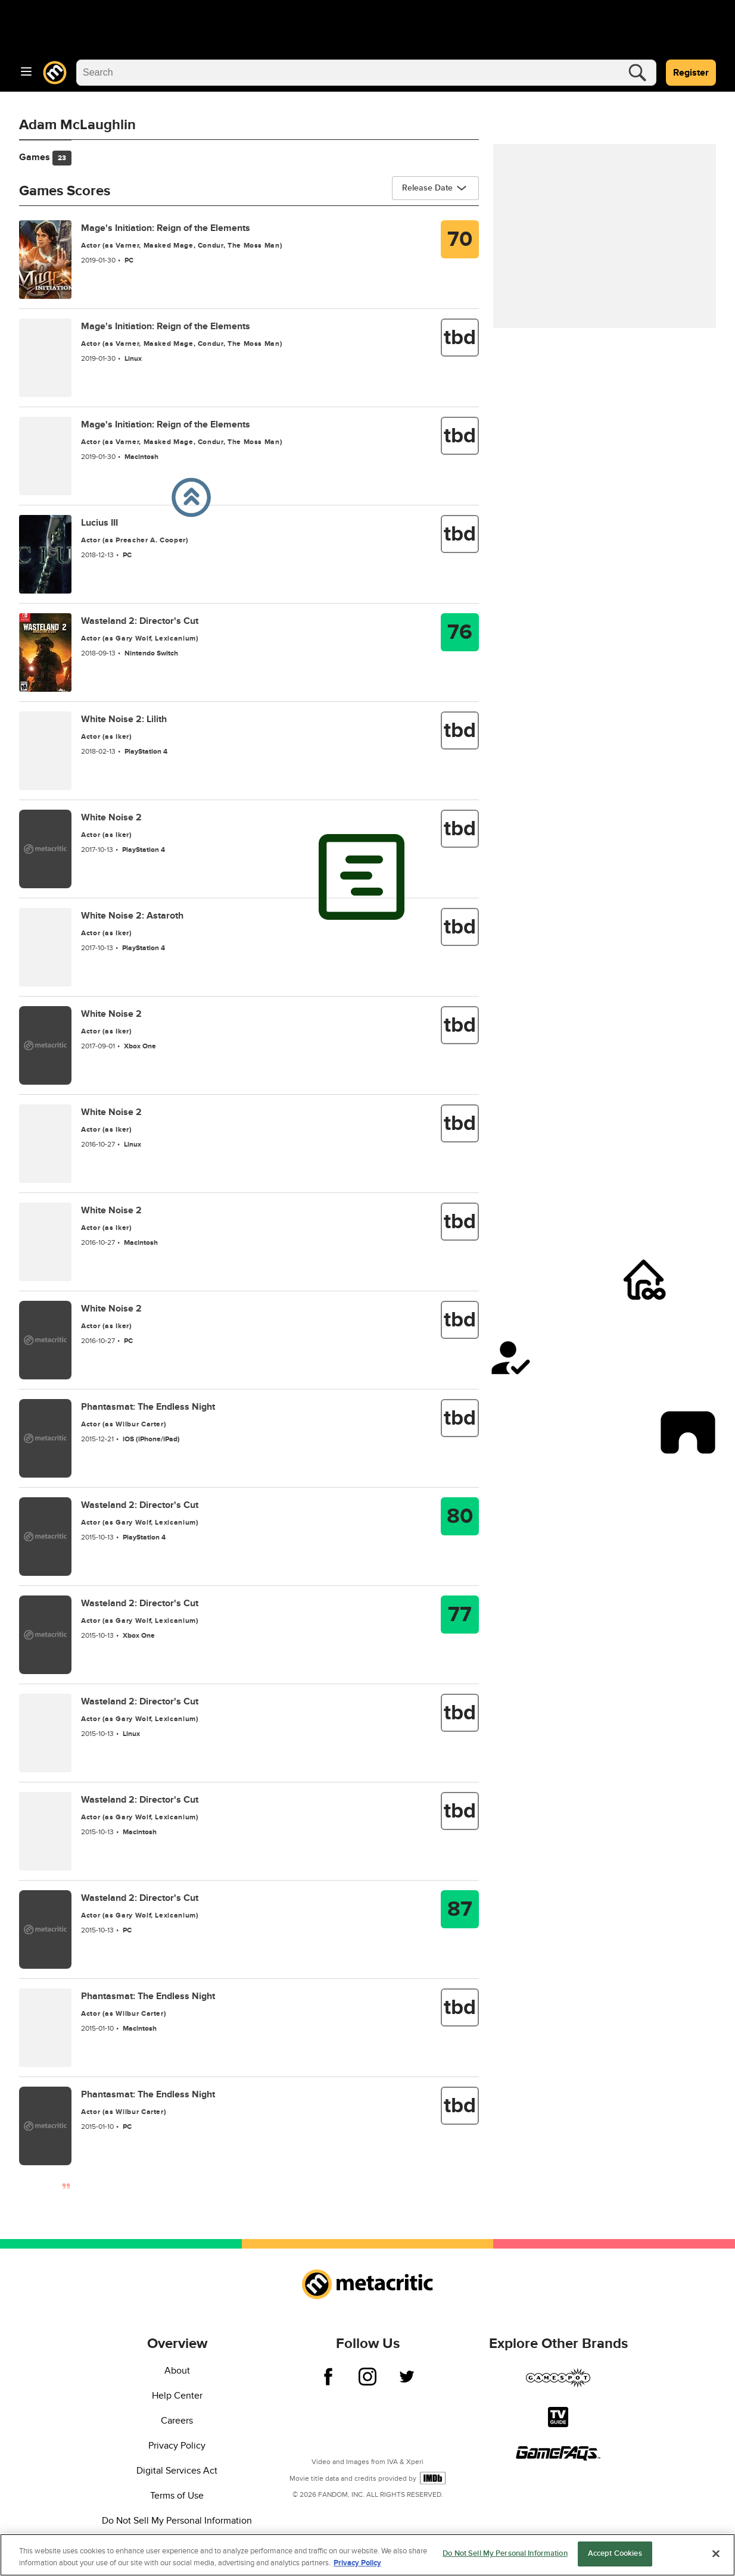 The image size is (735, 2576). I want to click on view bridge or infrastructure information, so click(688, 1429).